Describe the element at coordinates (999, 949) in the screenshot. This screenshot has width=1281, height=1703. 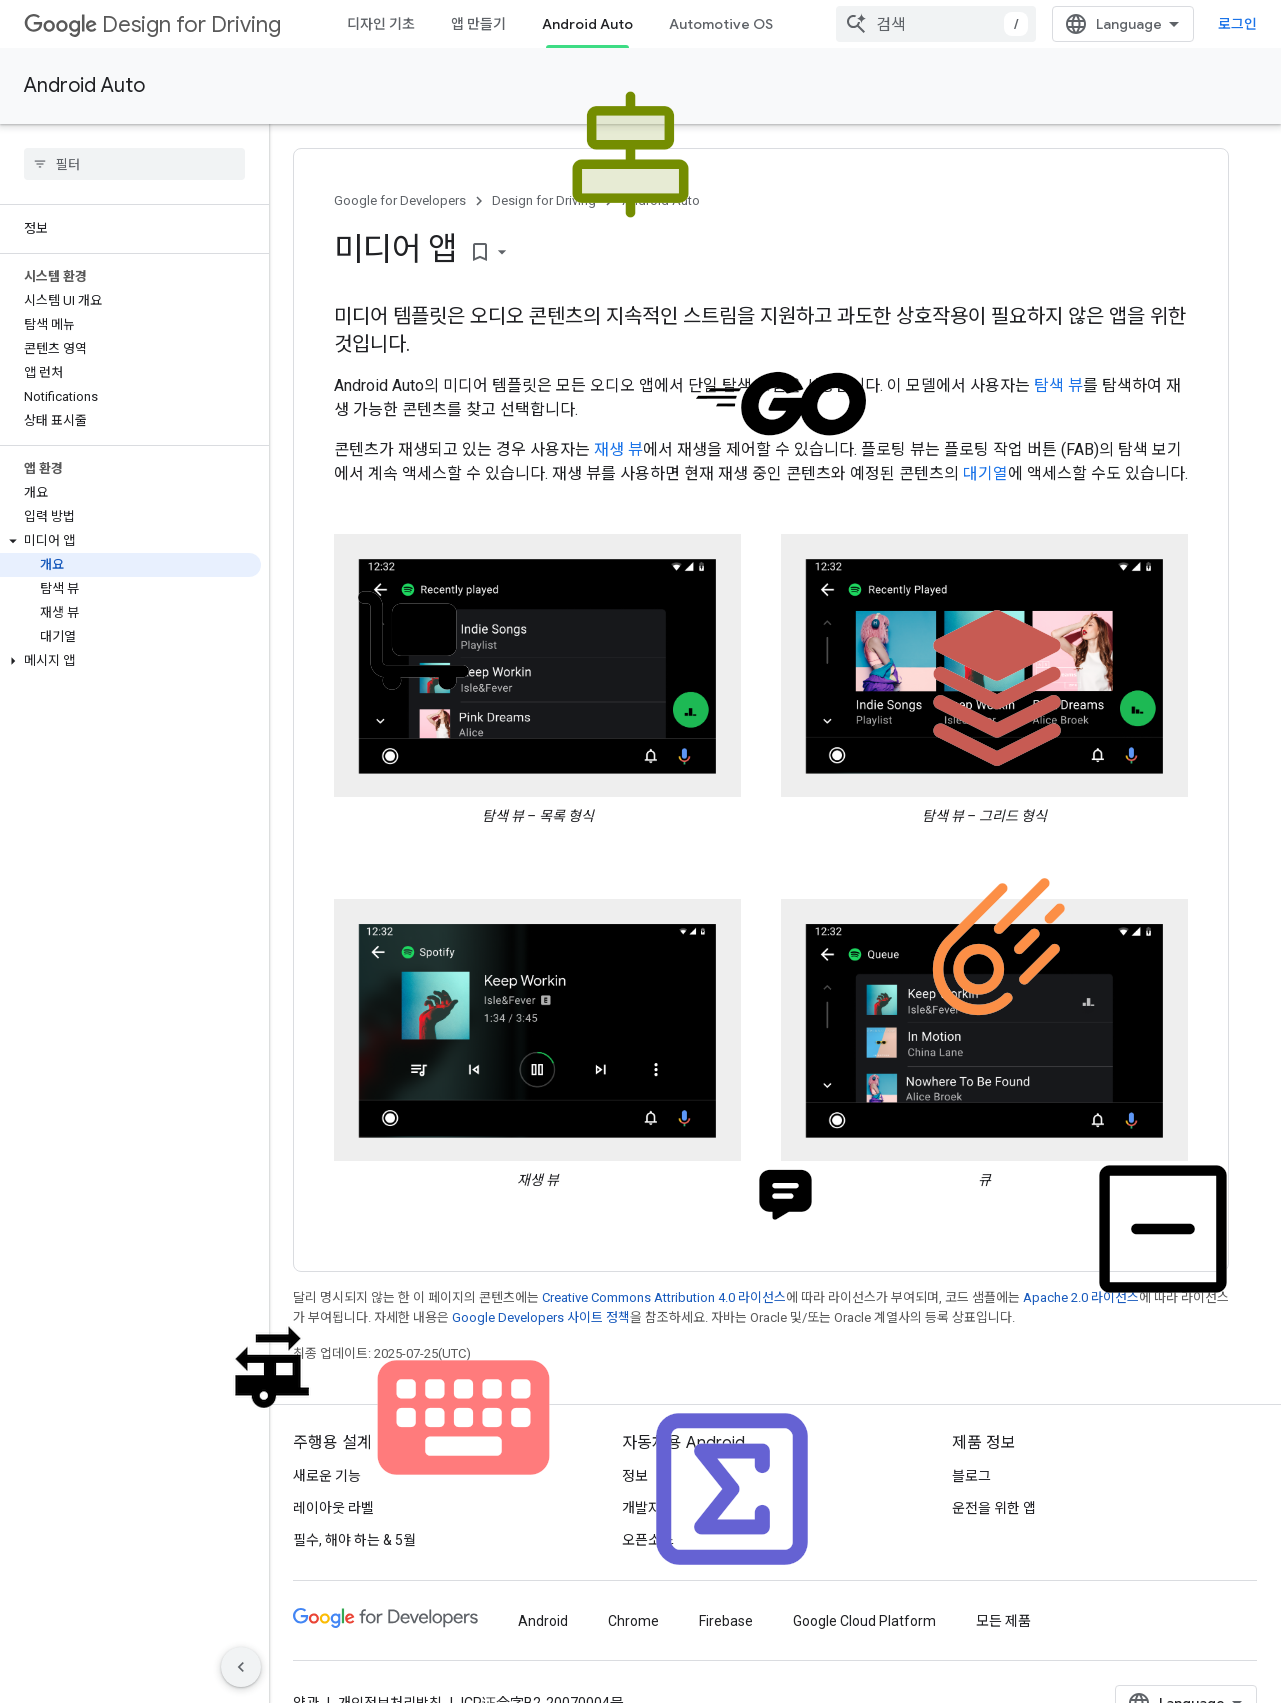
I see `indicates a trending or viral item` at that location.